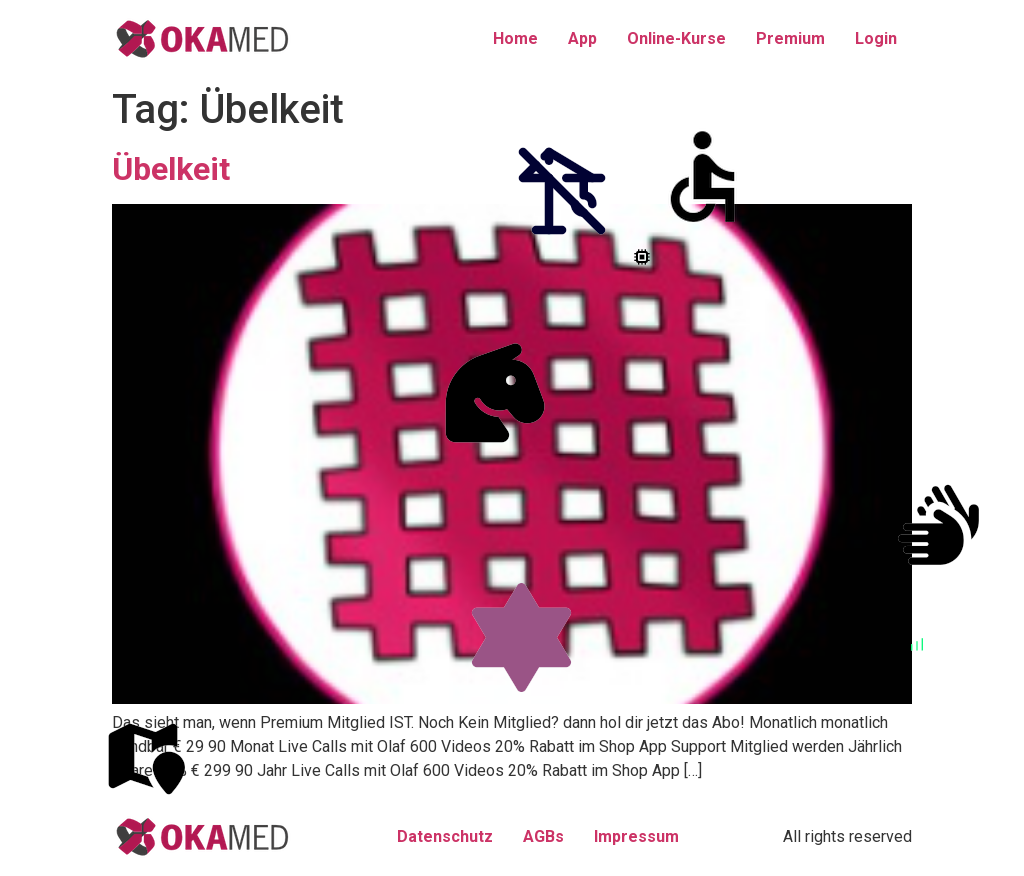  I want to click on view location on map, so click(143, 756).